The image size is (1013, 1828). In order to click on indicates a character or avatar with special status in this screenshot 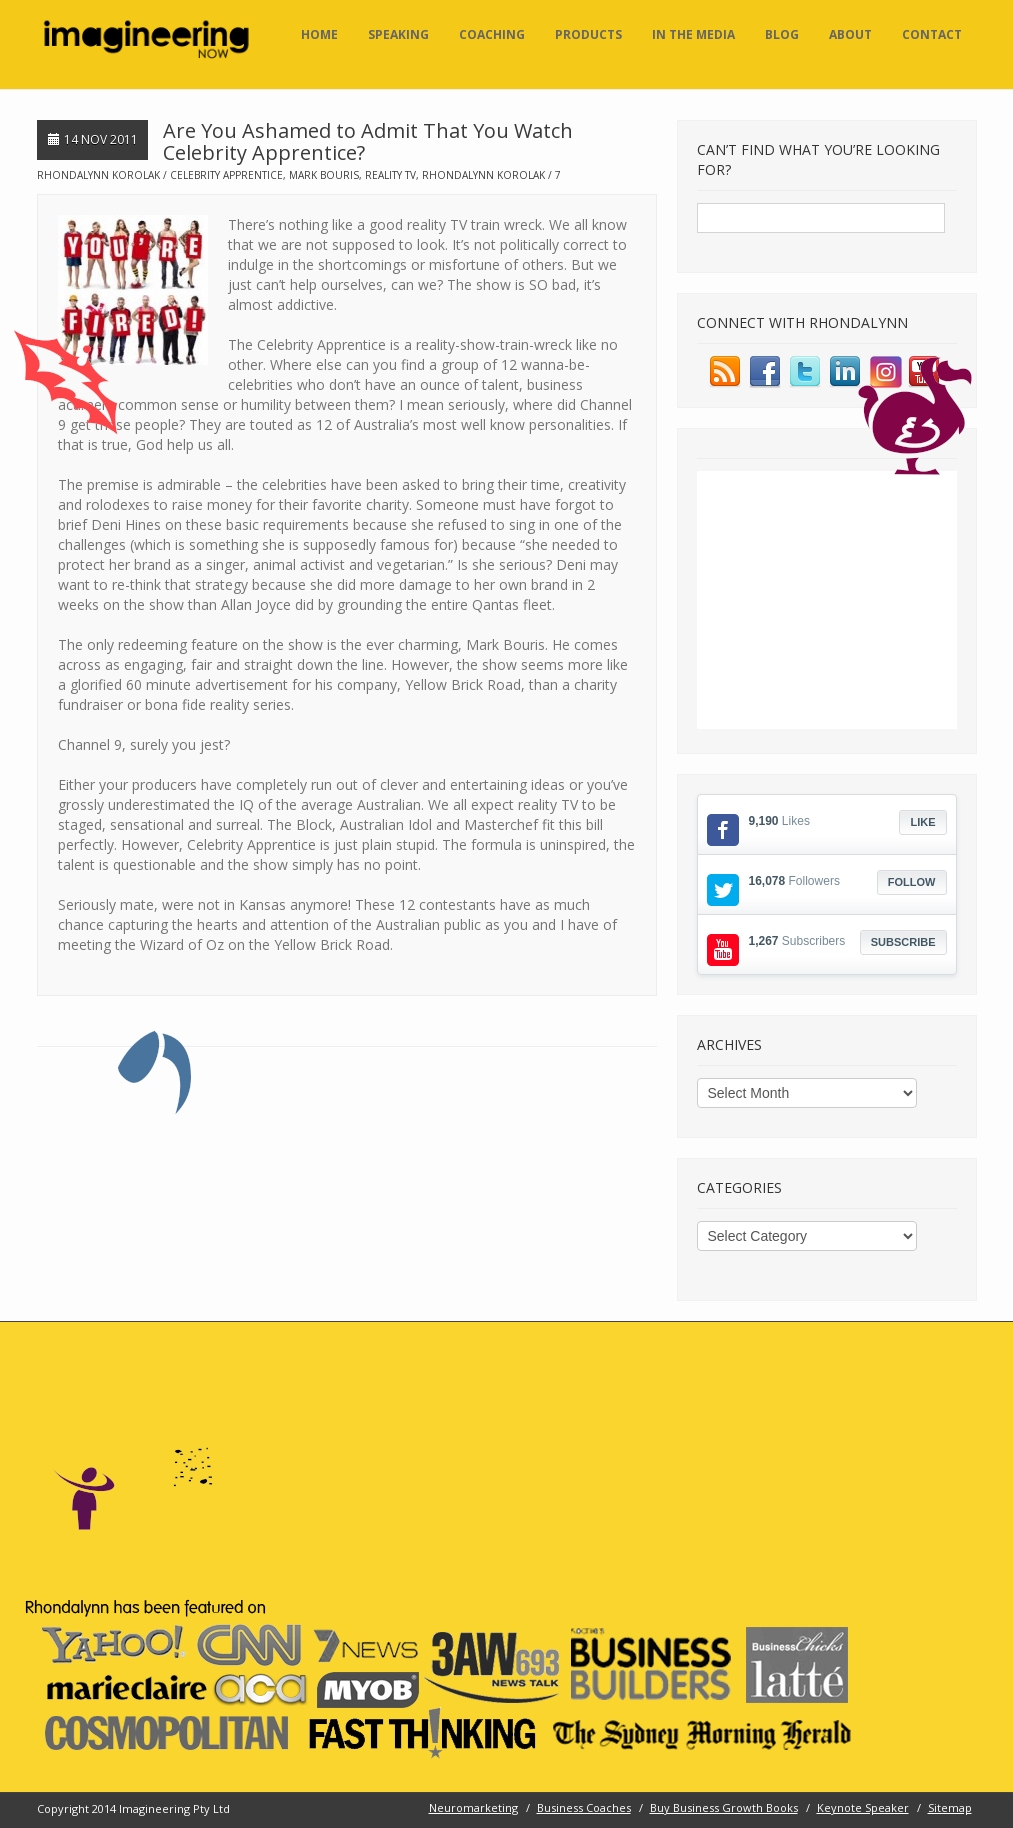, I will do `click(83, 1498)`.